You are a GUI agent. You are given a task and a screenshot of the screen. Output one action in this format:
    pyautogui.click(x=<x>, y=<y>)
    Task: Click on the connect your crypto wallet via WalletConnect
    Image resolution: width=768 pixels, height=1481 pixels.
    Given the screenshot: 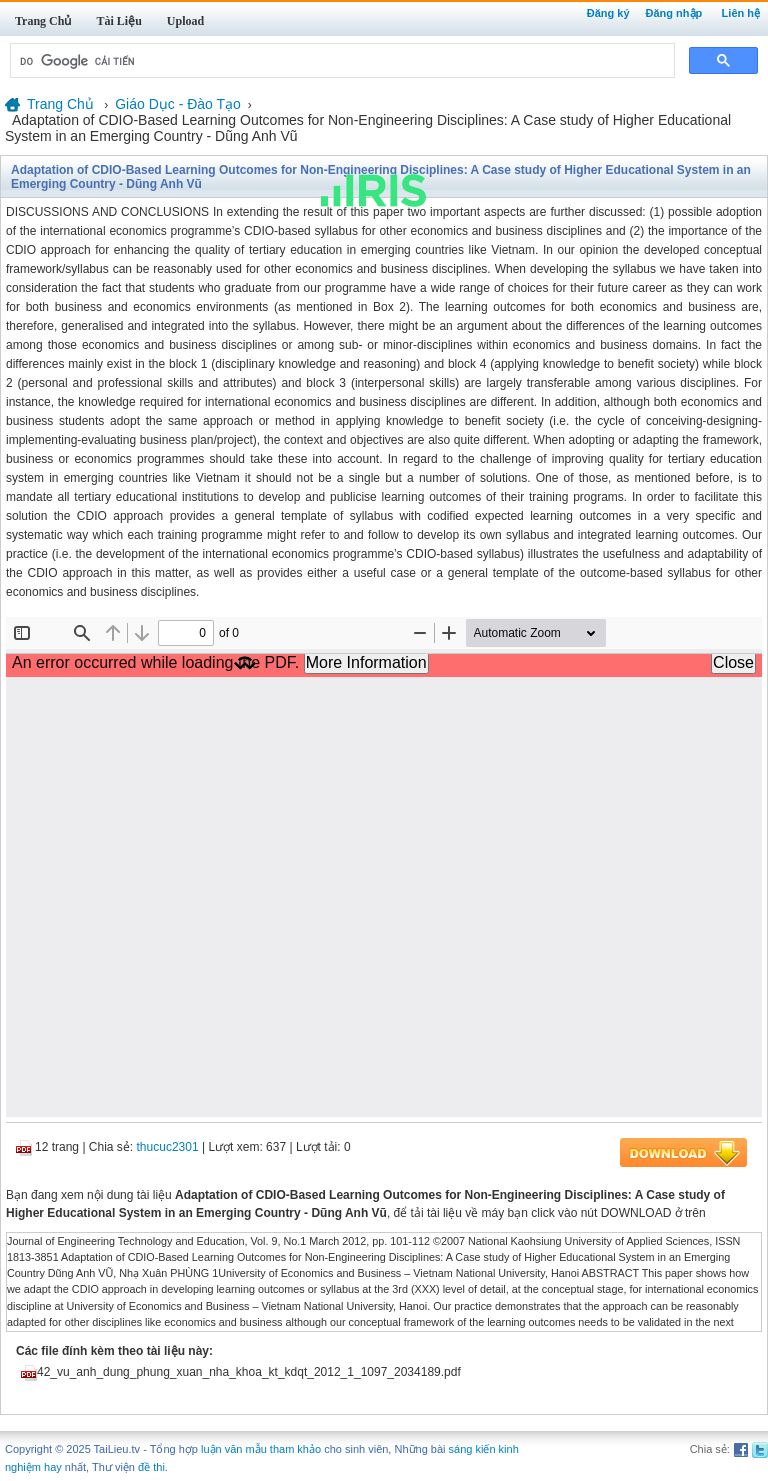 What is the action you would take?
    pyautogui.click(x=245, y=663)
    